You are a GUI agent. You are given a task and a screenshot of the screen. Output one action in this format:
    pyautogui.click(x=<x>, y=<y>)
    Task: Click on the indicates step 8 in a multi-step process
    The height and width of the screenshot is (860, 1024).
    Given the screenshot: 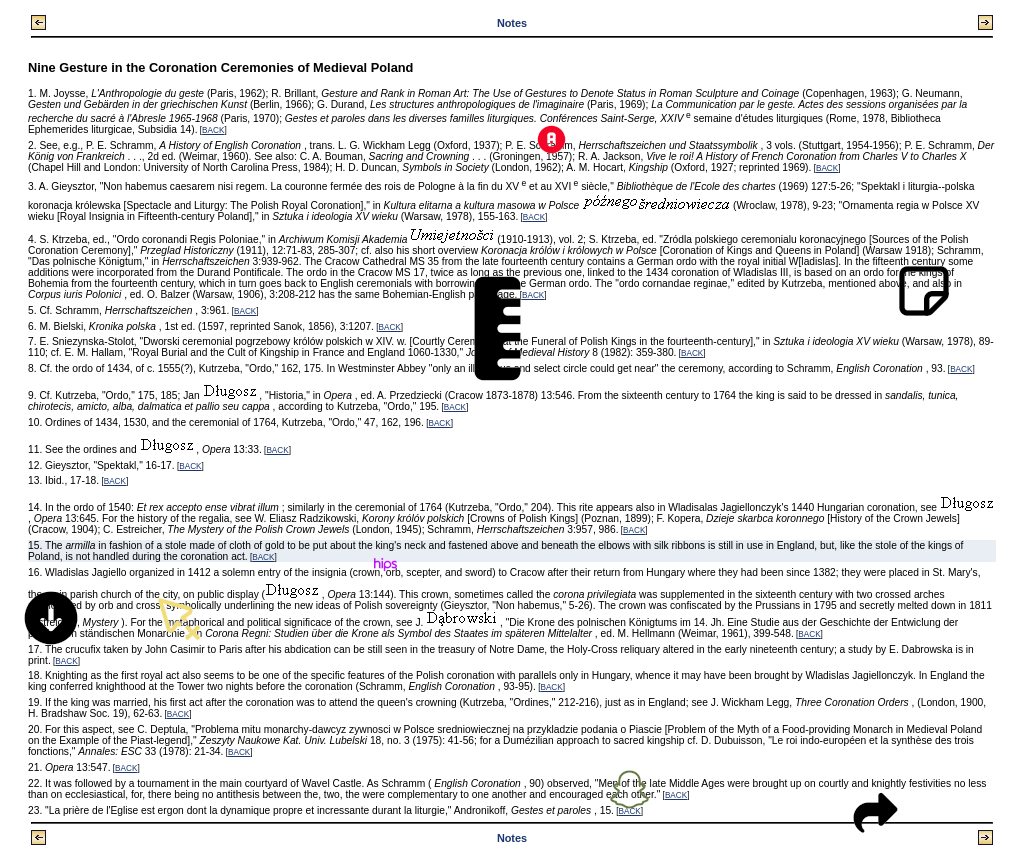 What is the action you would take?
    pyautogui.click(x=551, y=139)
    